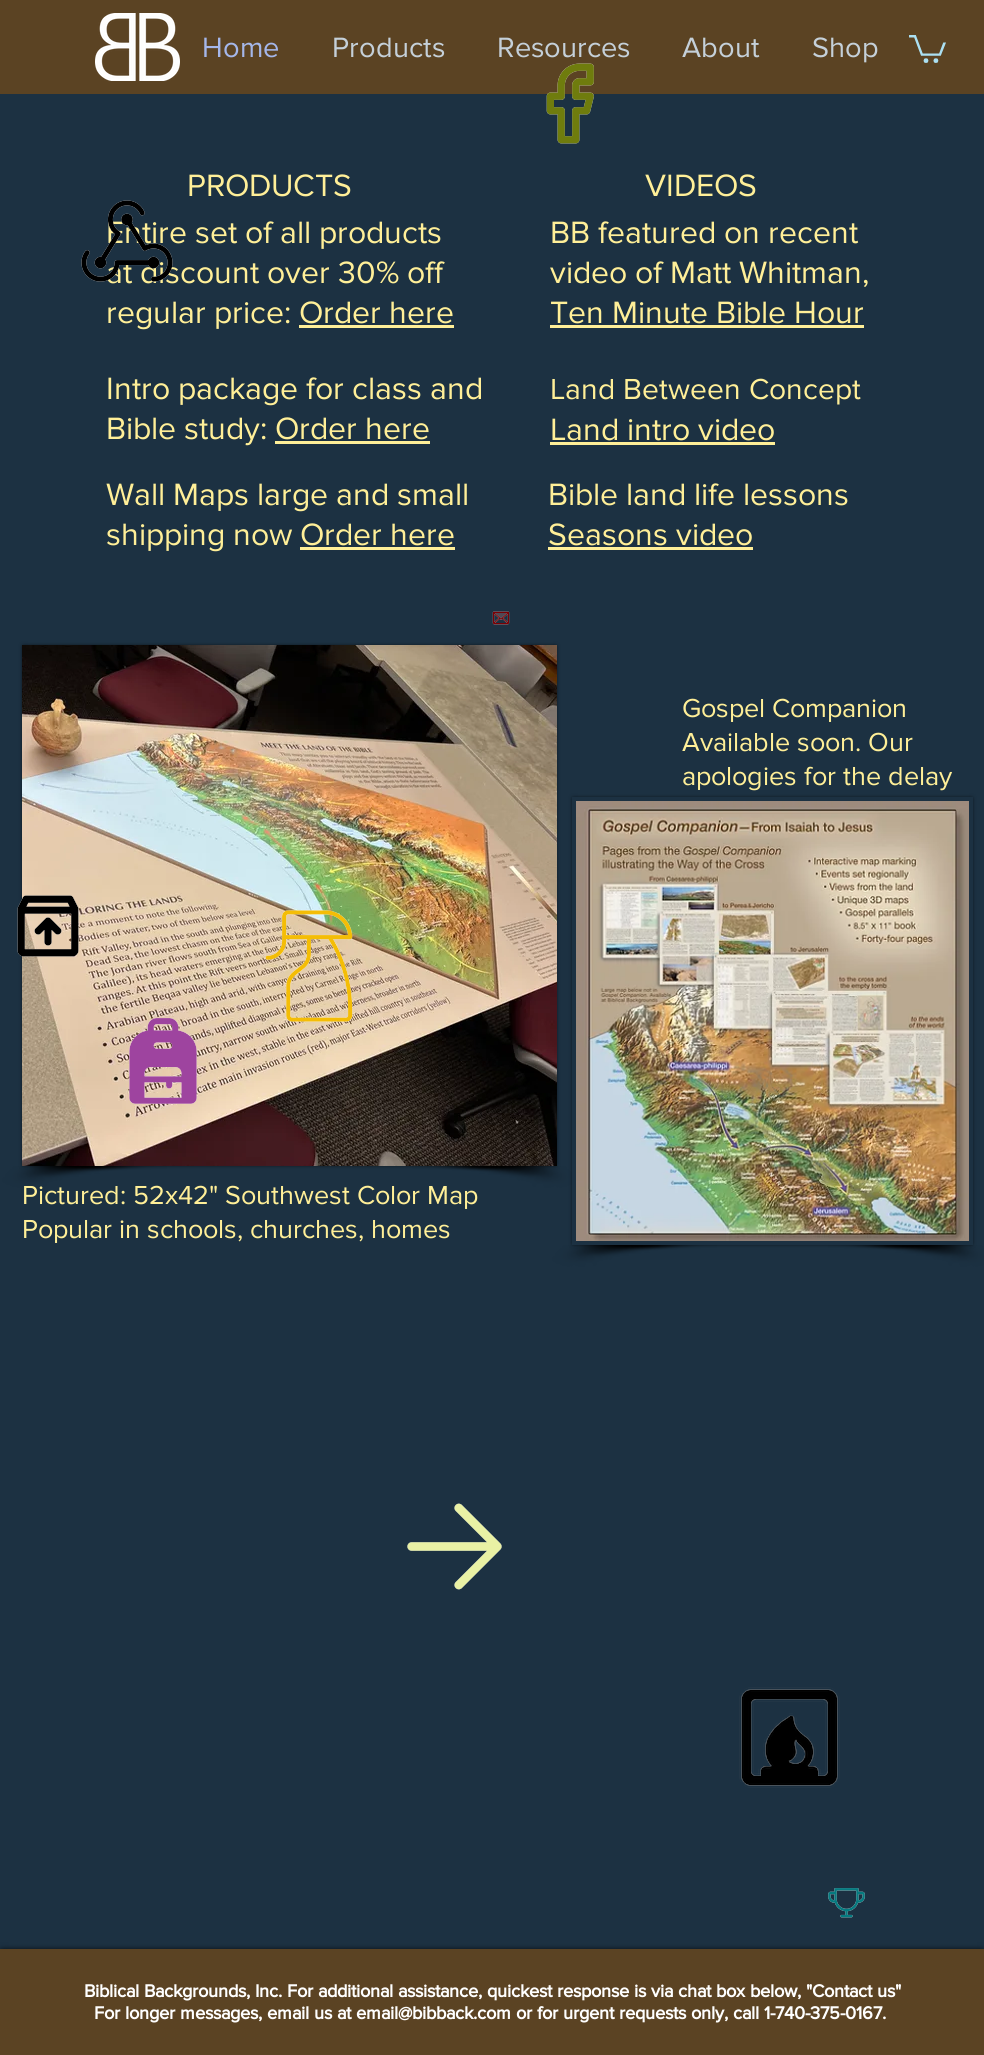  Describe the element at coordinates (846, 1901) in the screenshot. I see `view achievements or awards` at that location.